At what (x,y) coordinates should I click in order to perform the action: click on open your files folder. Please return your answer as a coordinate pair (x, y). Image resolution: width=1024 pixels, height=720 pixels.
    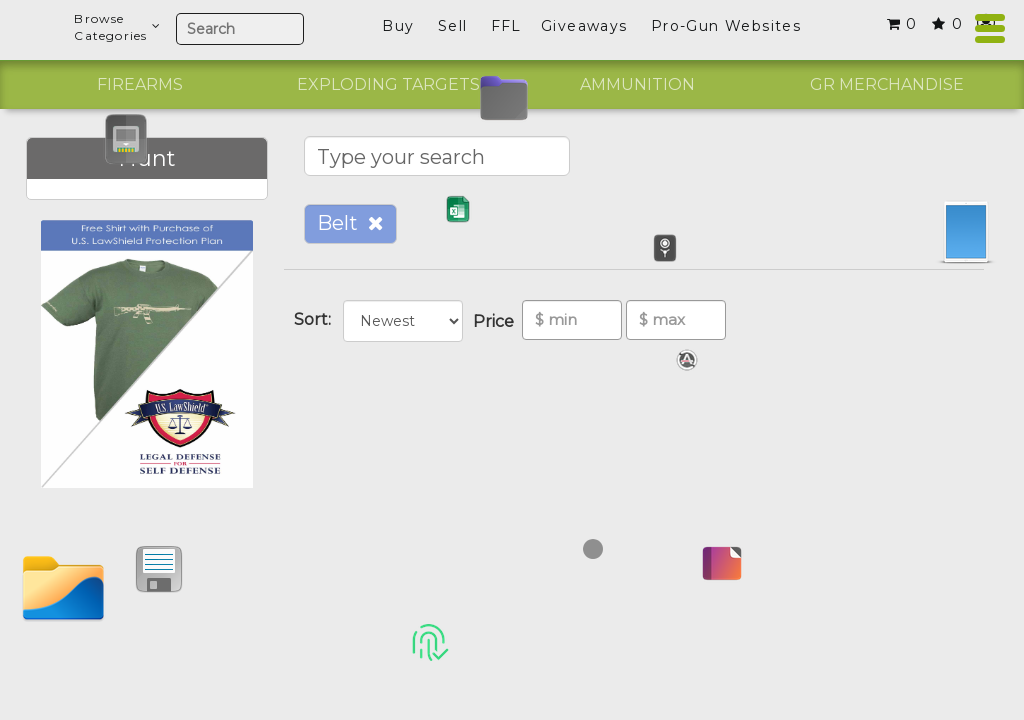
    Looking at the image, I should click on (63, 590).